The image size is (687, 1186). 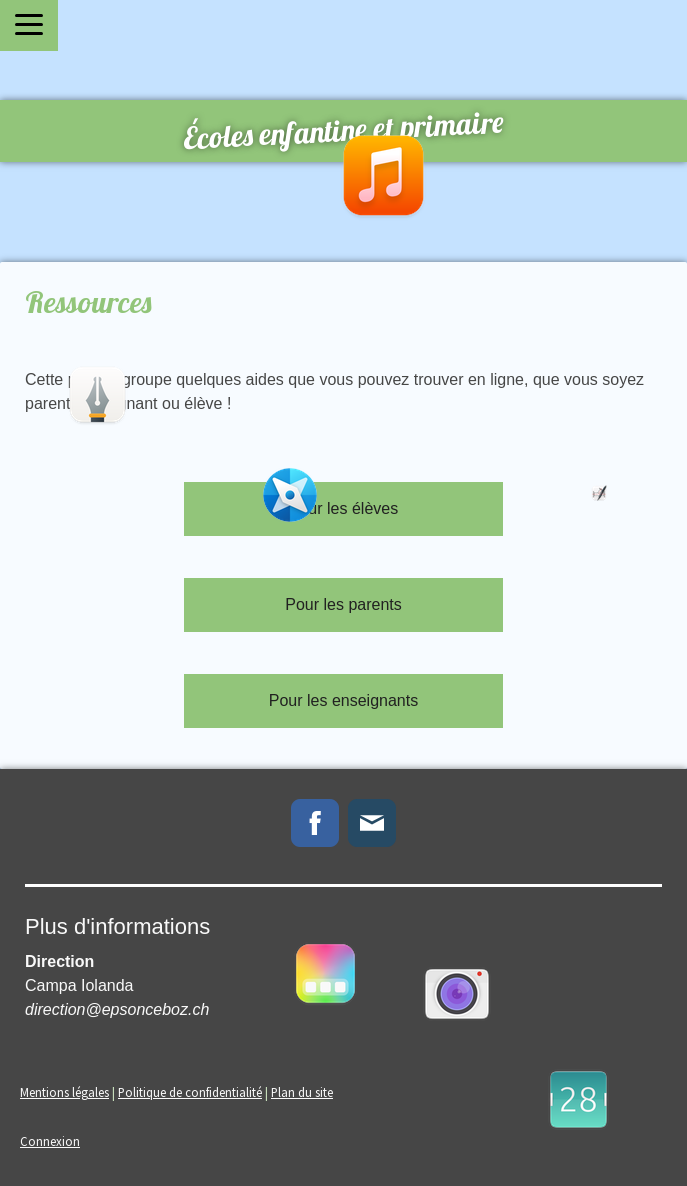 I want to click on launch setup wizard or installation assistant, so click(x=290, y=495).